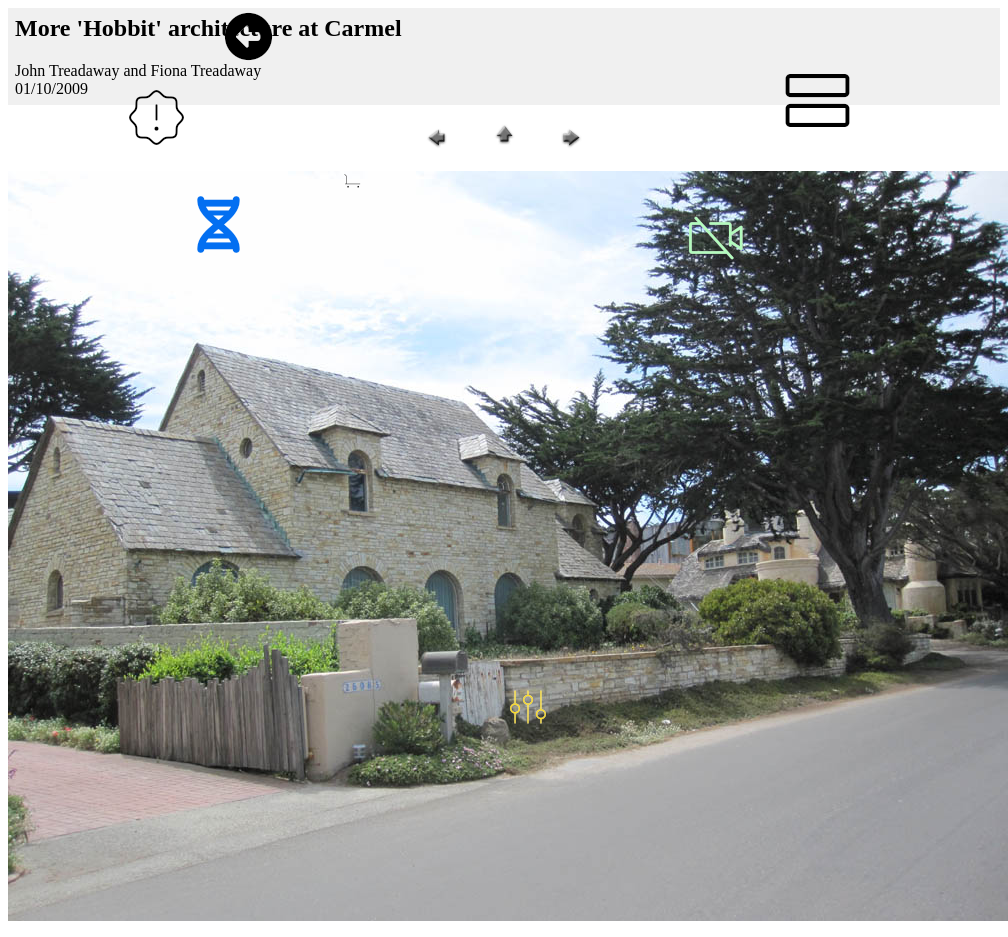 Image resolution: width=1008 pixels, height=937 pixels. I want to click on view shopping cart, so click(352, 180).